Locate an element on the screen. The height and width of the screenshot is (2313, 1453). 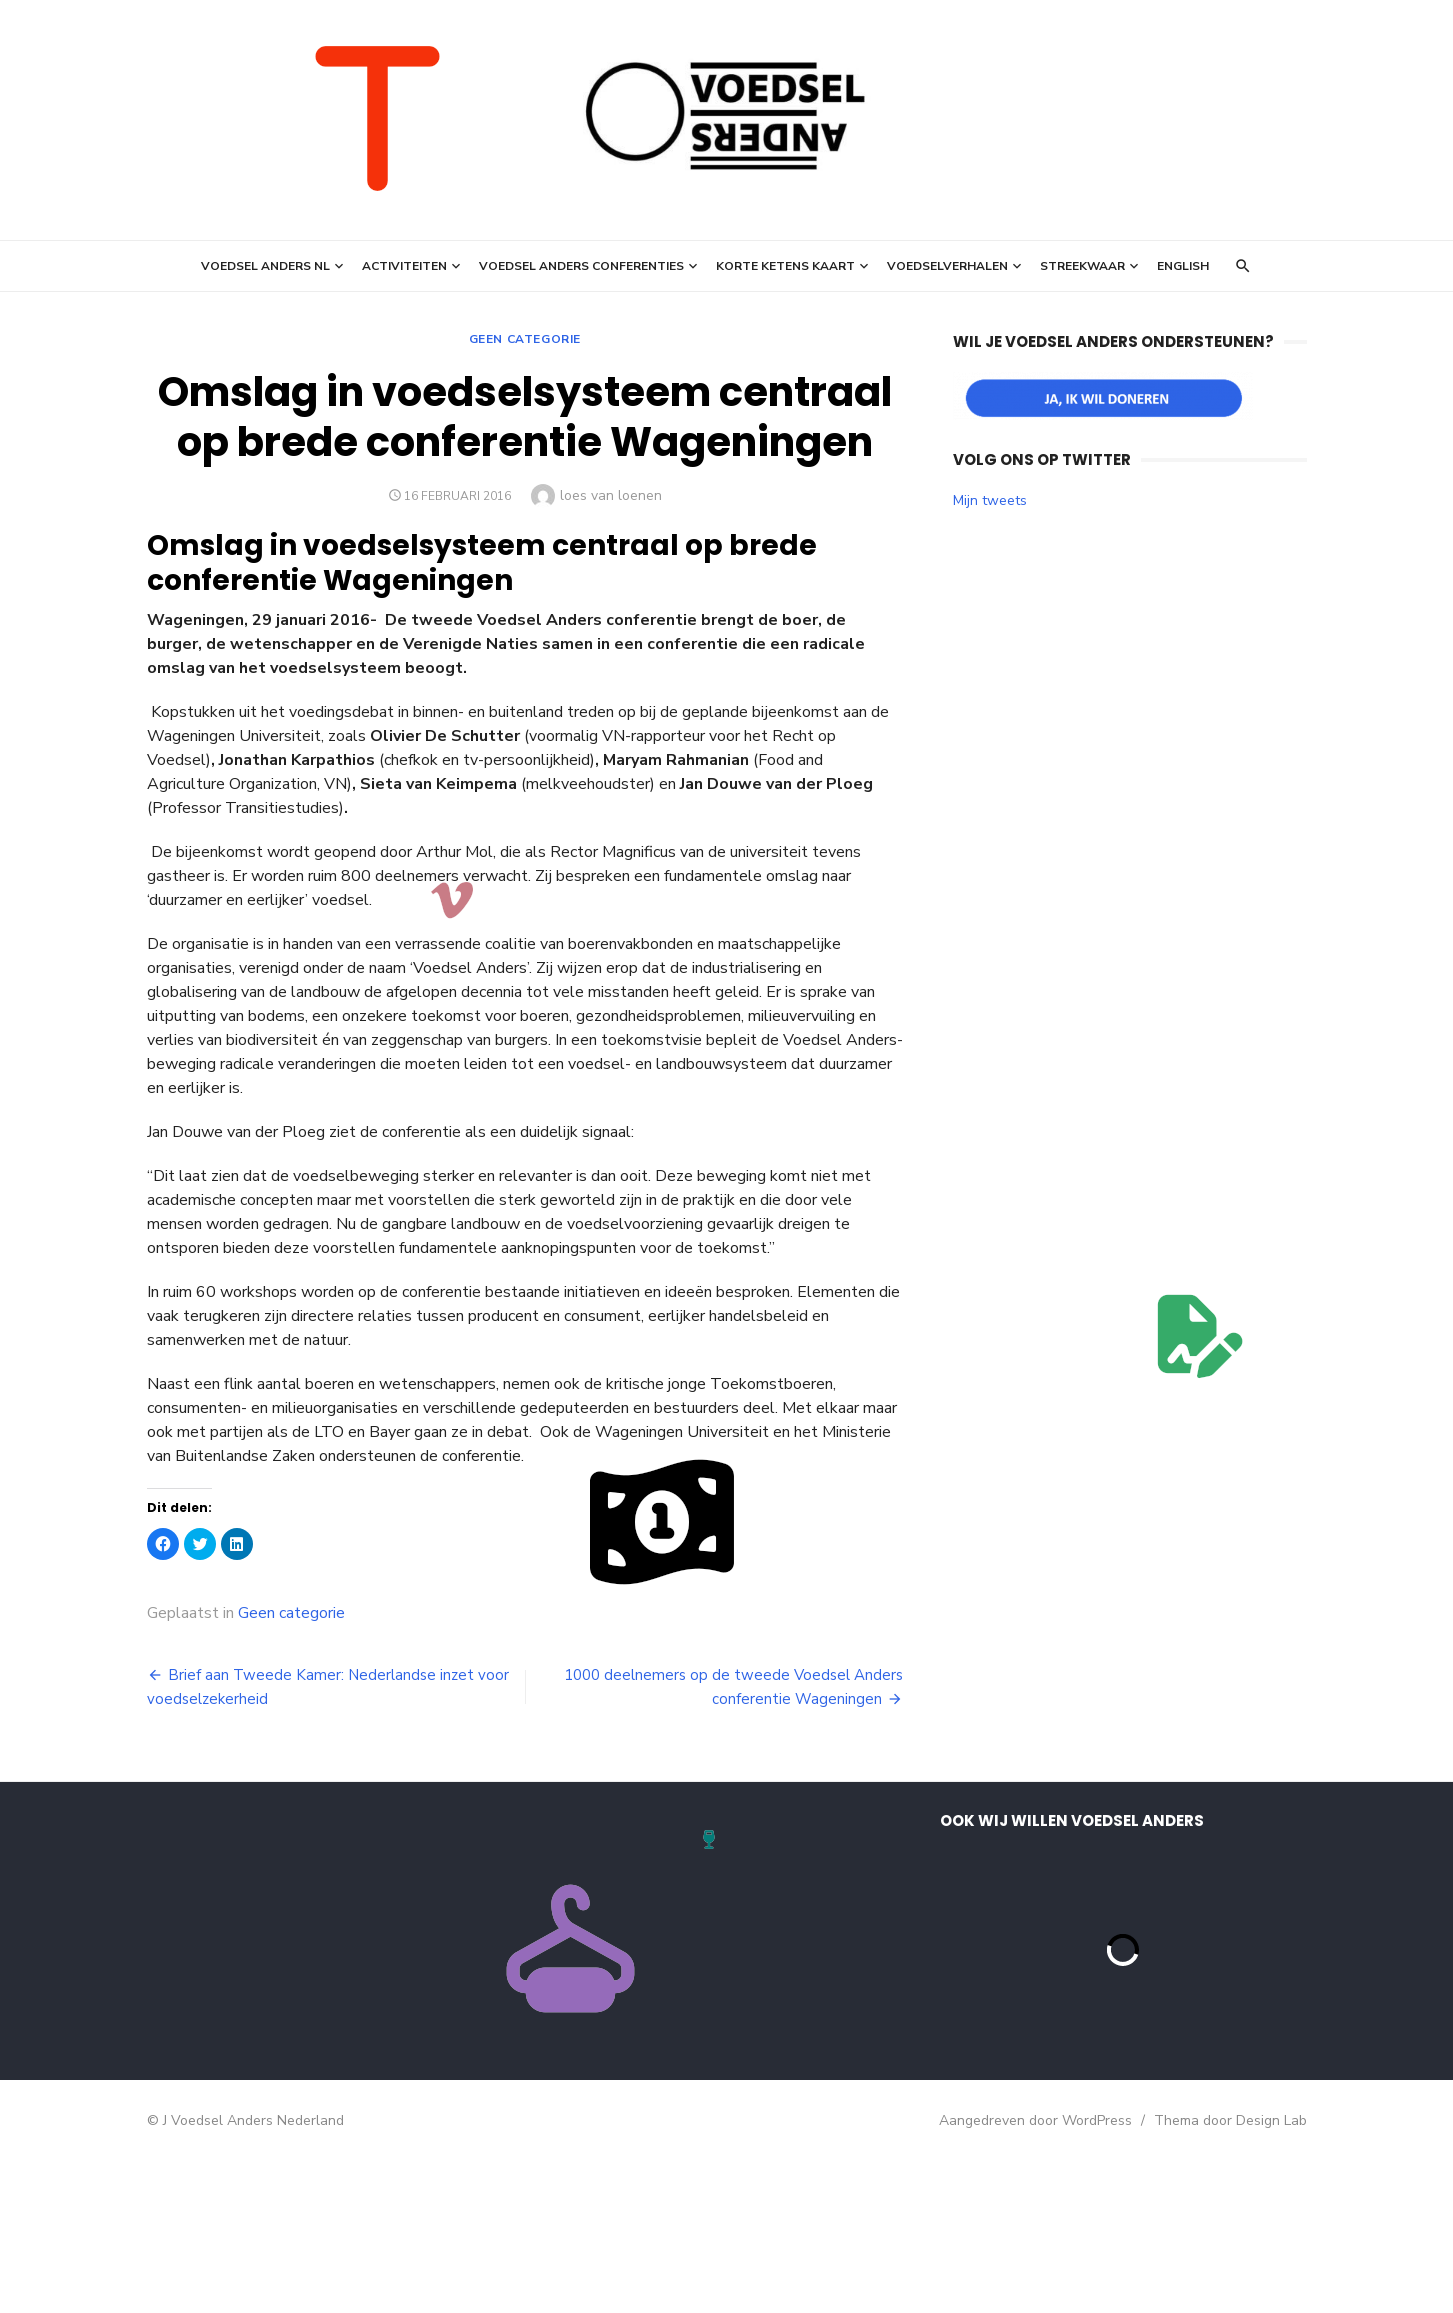
view payment or billing information is located at coordinates (662, 1522).